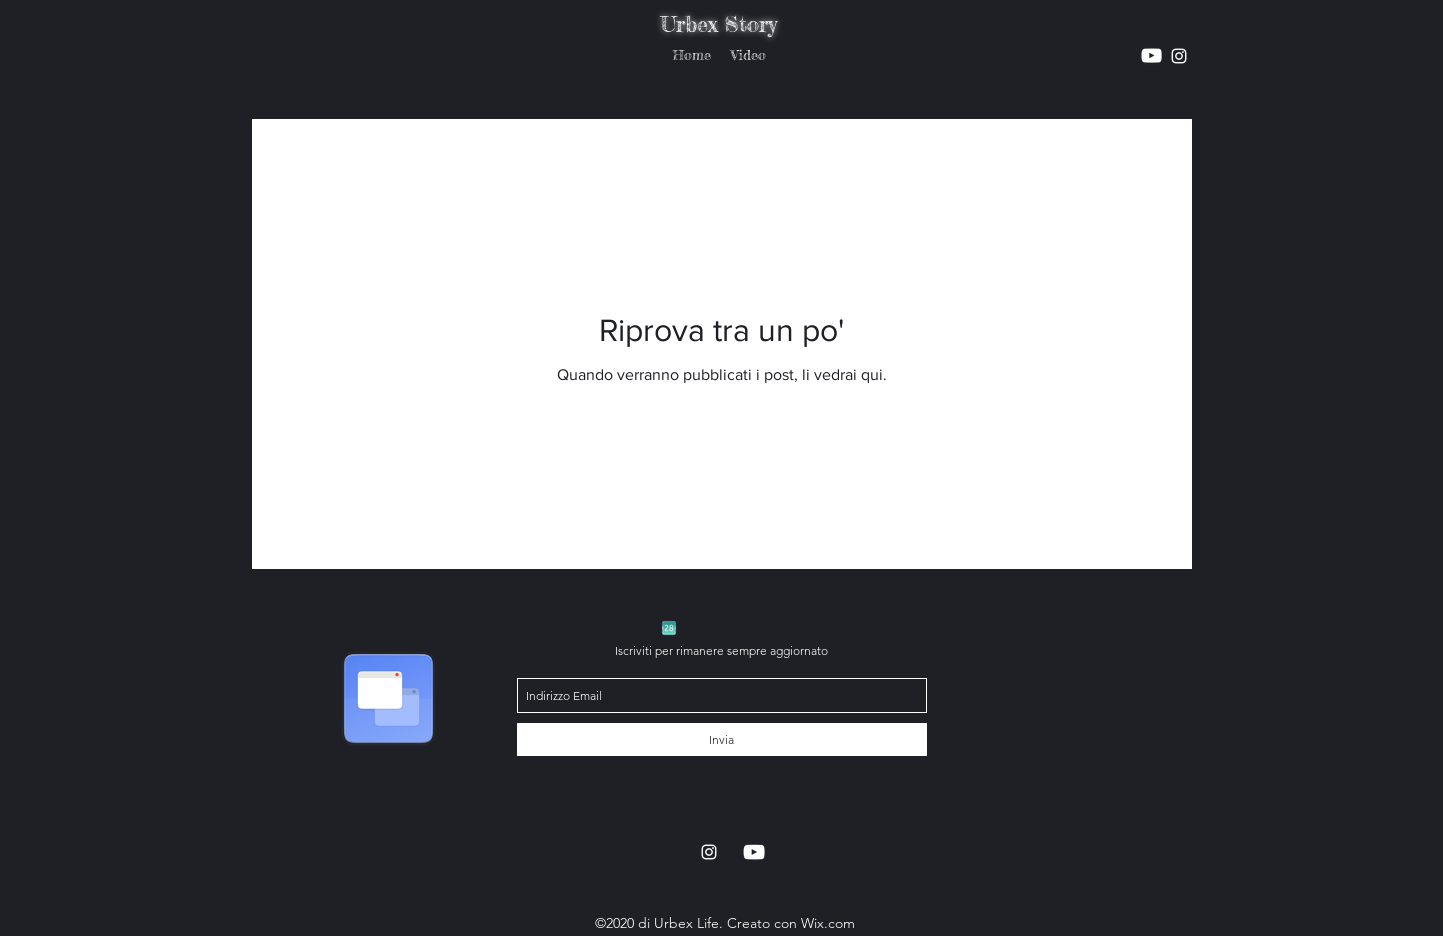 Image resolution: width=1443 pixels, height=936 pixels. I want to click on open the calendar app, so click(669, 628).